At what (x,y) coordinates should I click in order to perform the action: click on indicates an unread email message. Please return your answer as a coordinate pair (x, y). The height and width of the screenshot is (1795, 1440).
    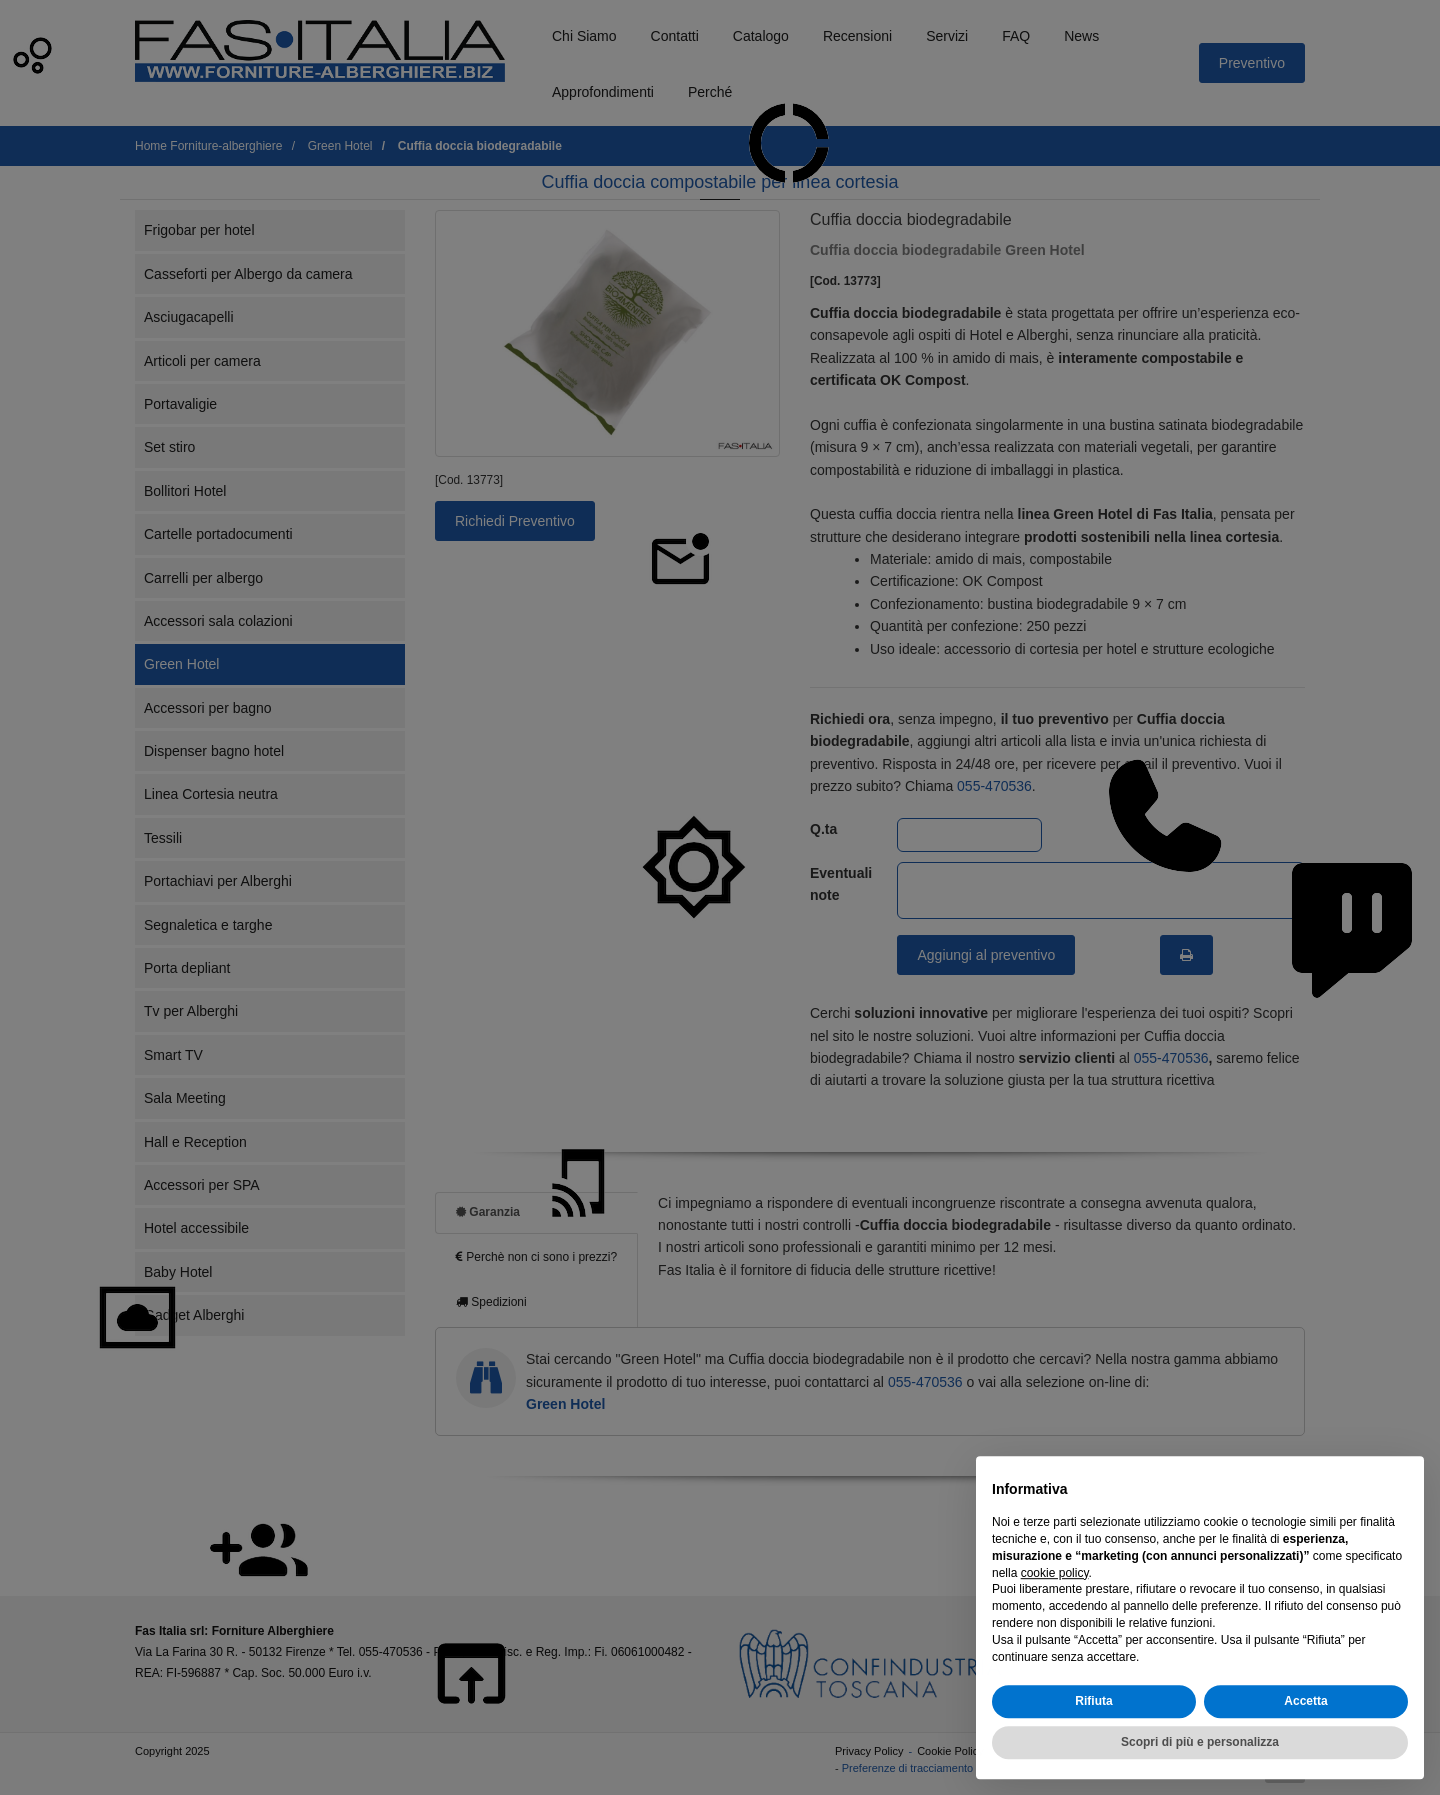
    Looking at the image, I should click on (680, 561).